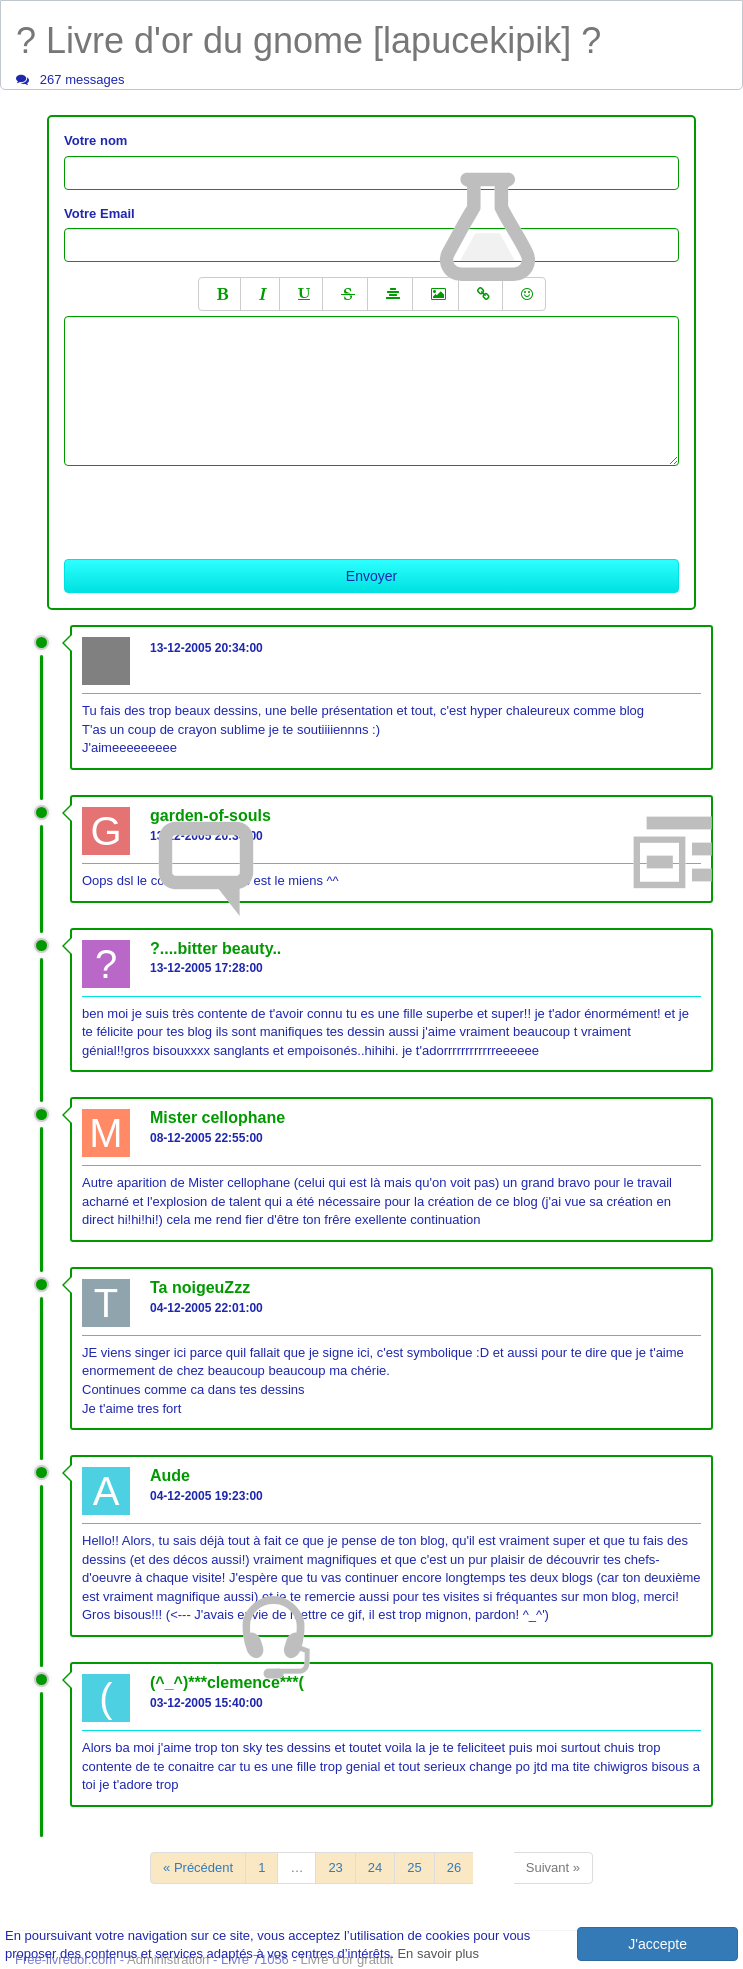  What do you see at coordinates (679, 849) in the screenshot?
I see `remove all items from the list` at bounding box center [679, 849].